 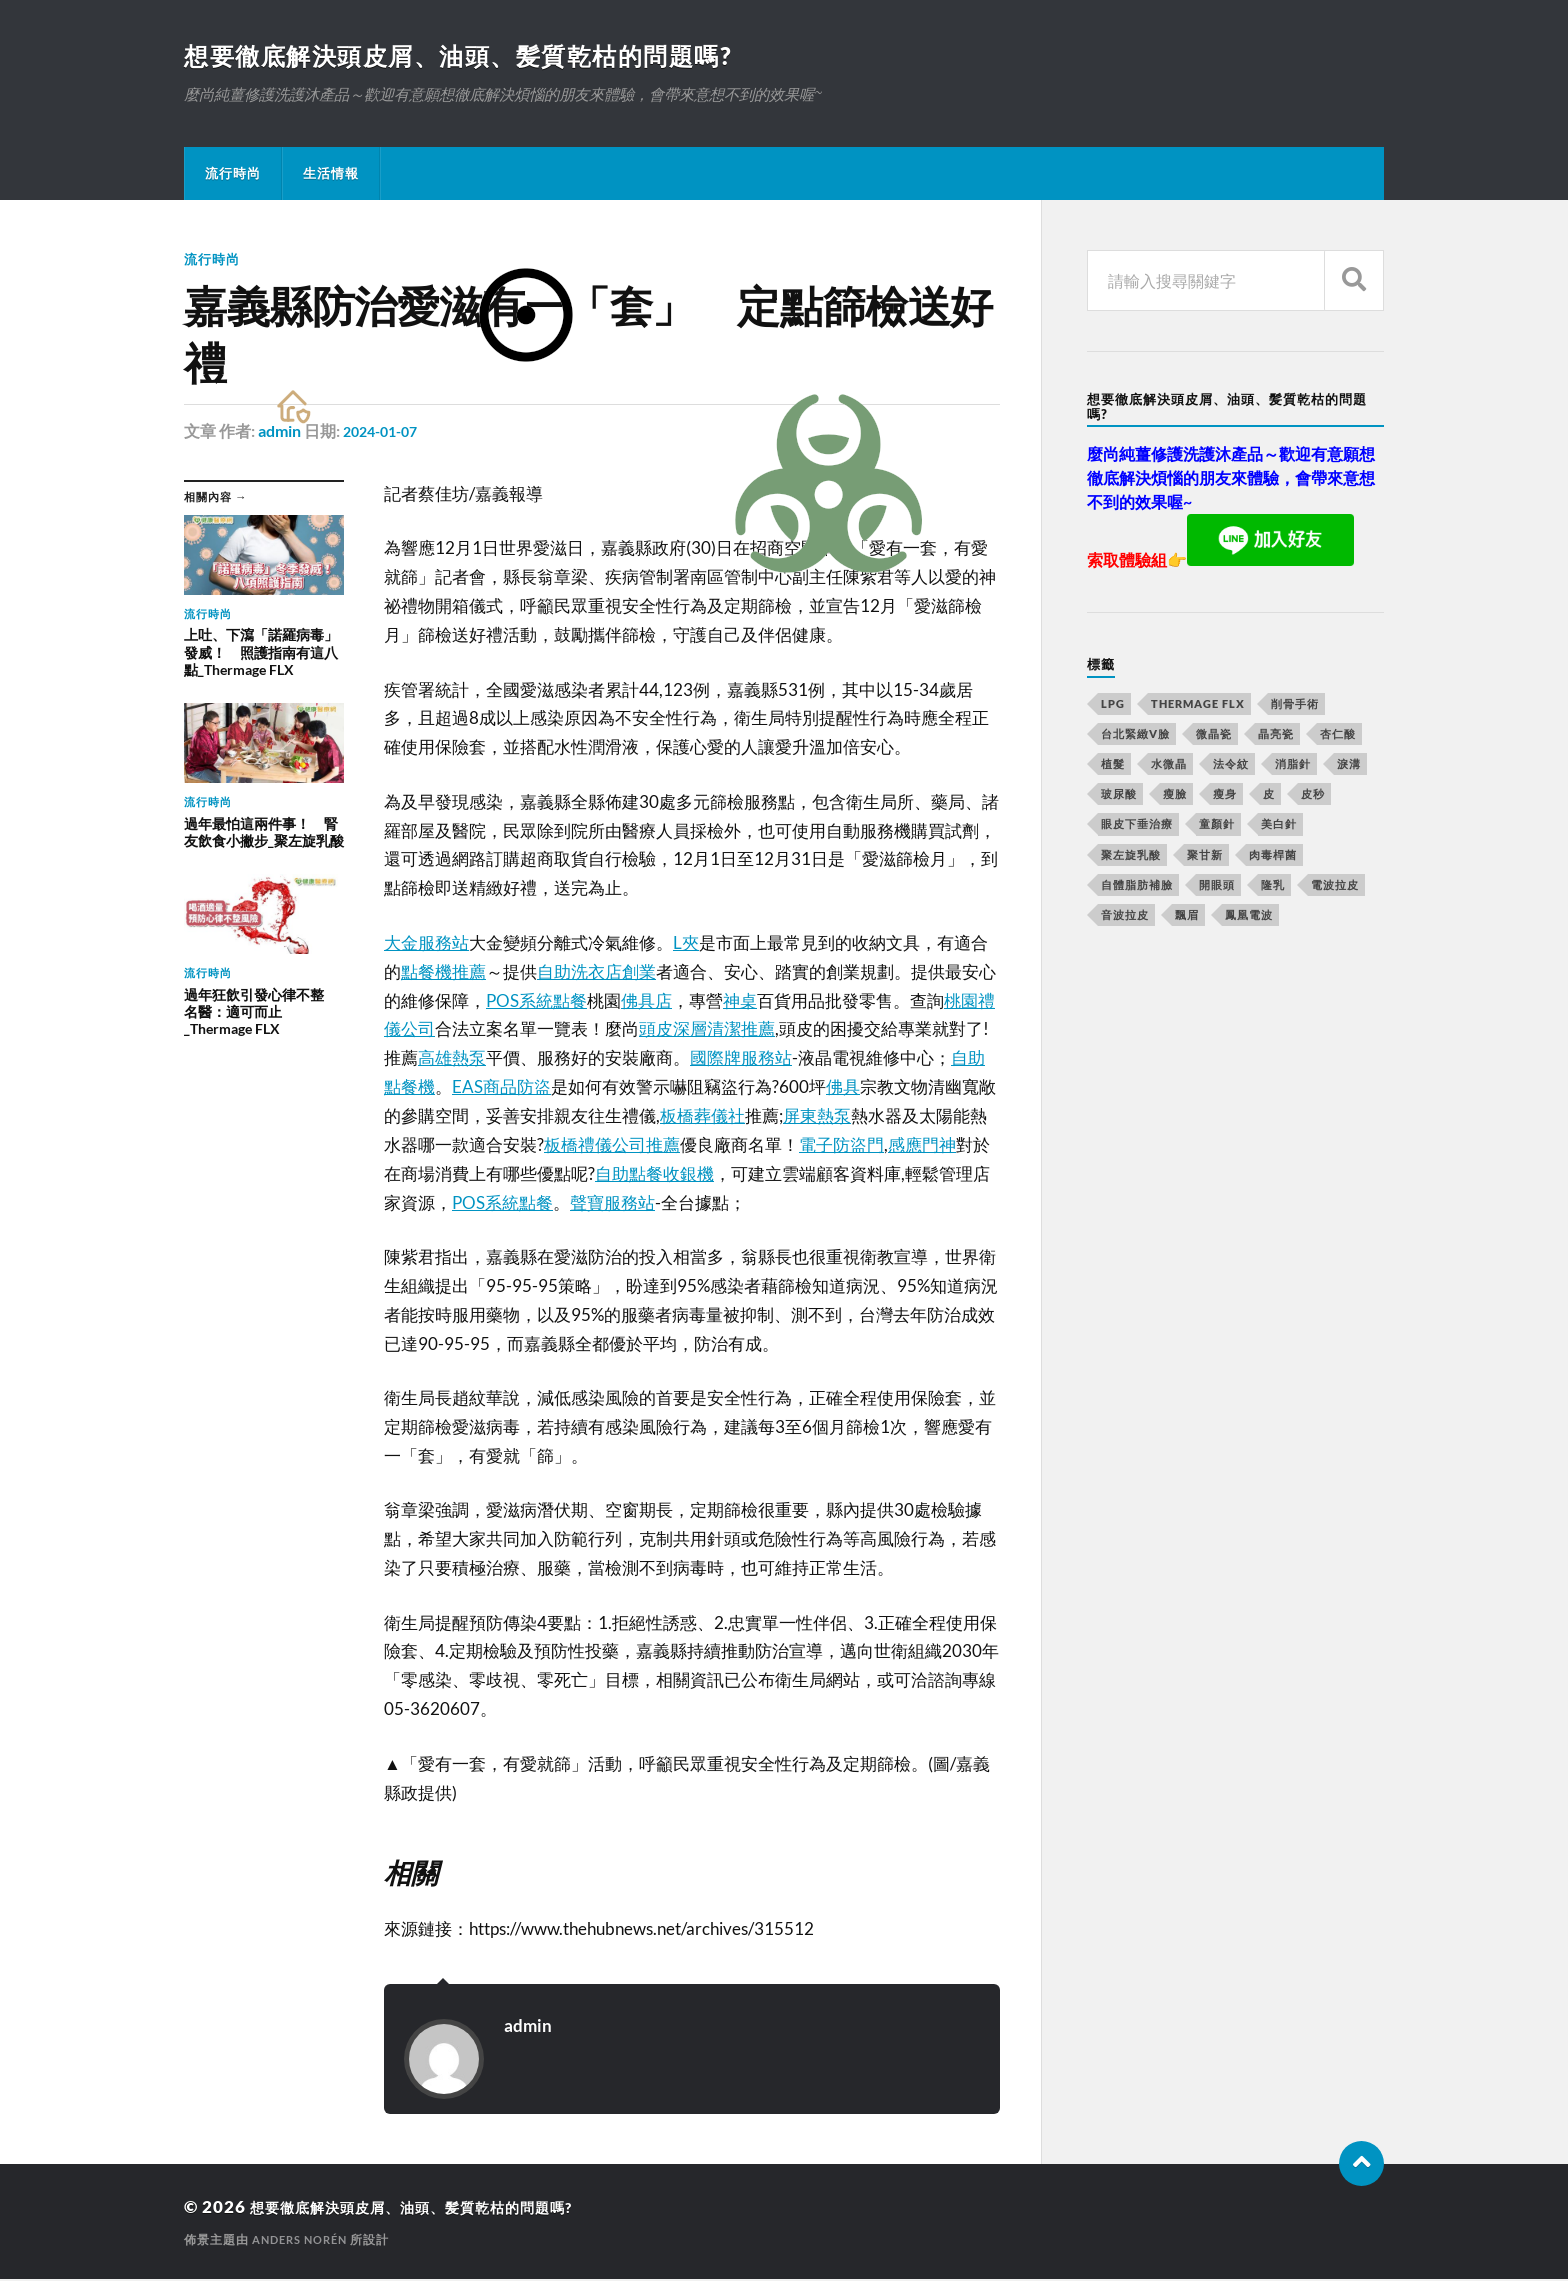 What do you see at coordinates (828, 483) in the screenshot?
I see `indicates hazardous or dangerous content` at bounding box center [828, 483].